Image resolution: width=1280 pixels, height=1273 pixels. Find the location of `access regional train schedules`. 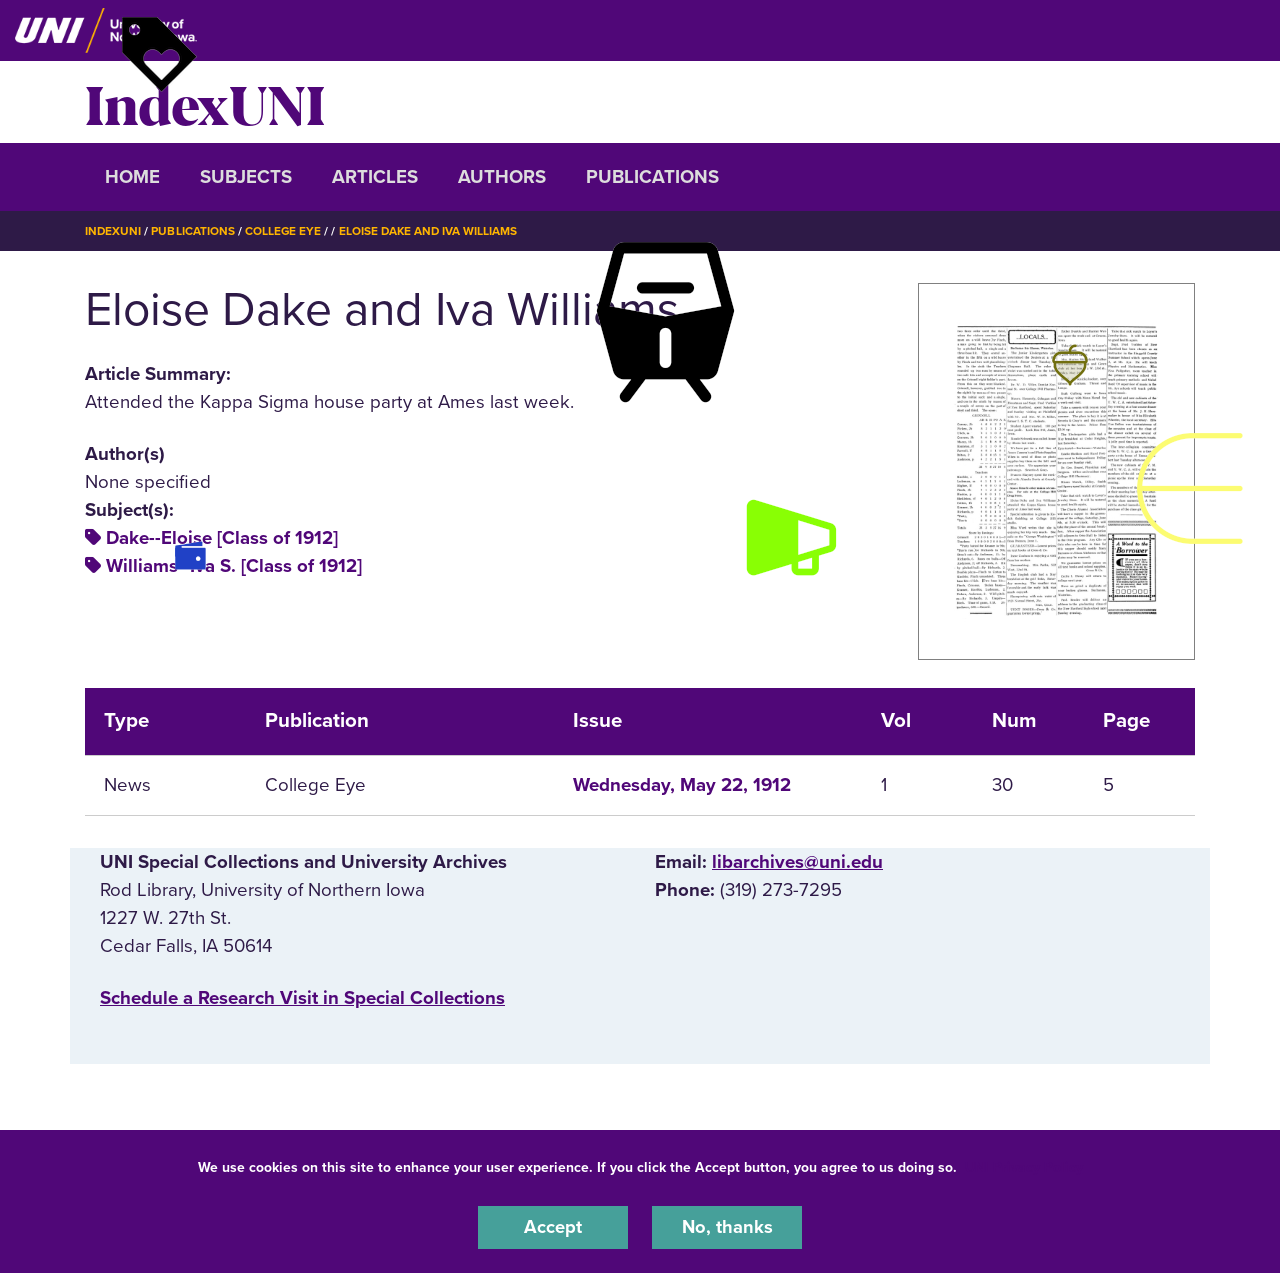

access regional train schedules is located at coordinates (665, 316).